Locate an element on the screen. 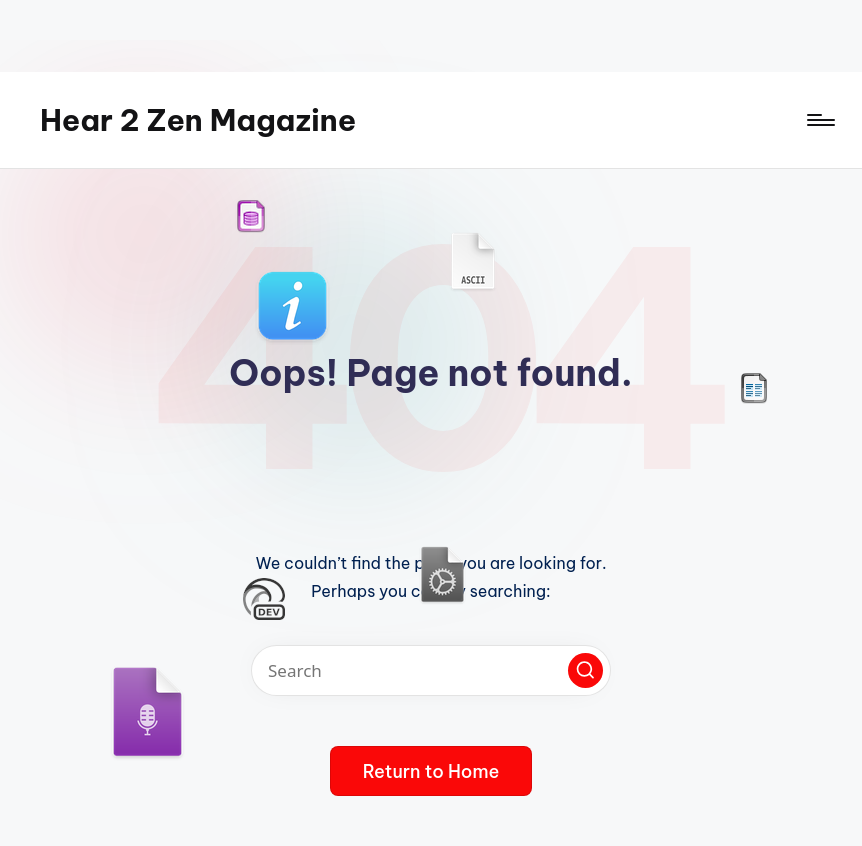 This screenshot has width=862, height=846. a plain text or ascii file type indicator is located at coordinates (473, 262).